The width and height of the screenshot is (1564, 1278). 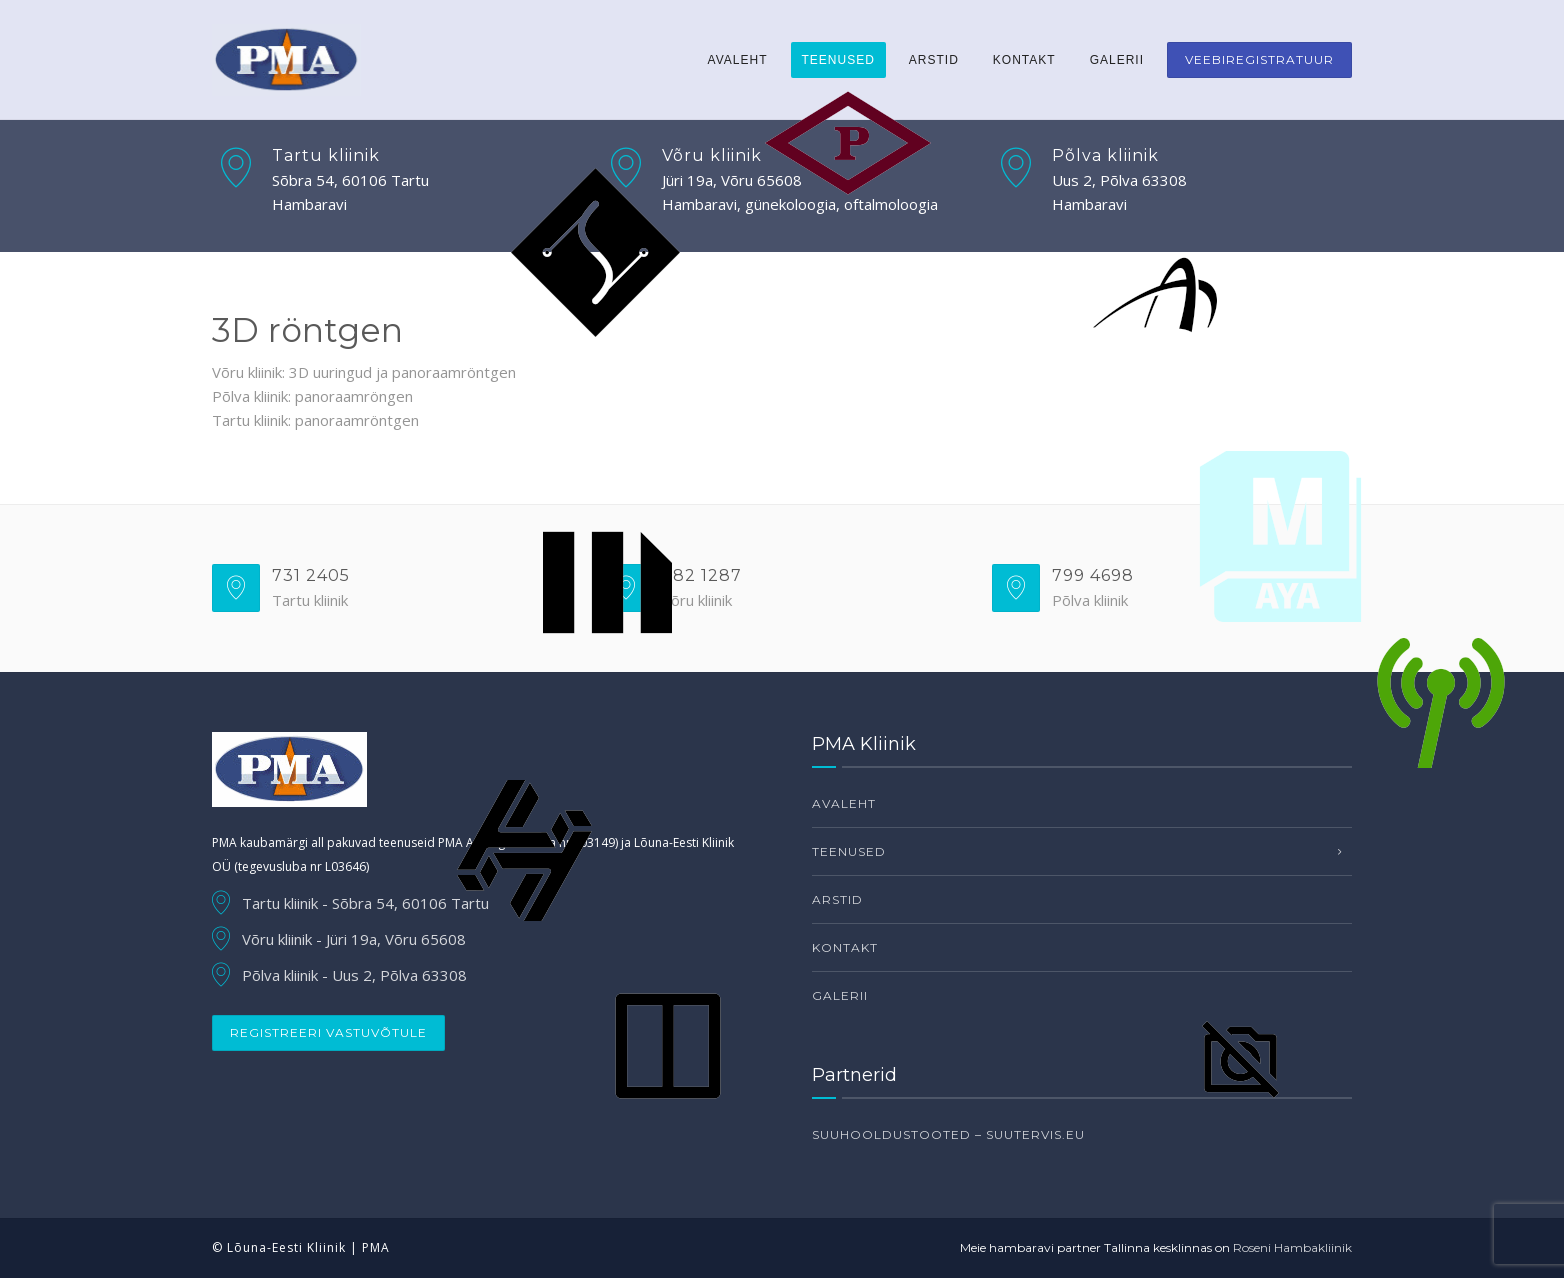 I want to click on open Autodesk Maya application, so click(x=1280, y=536).